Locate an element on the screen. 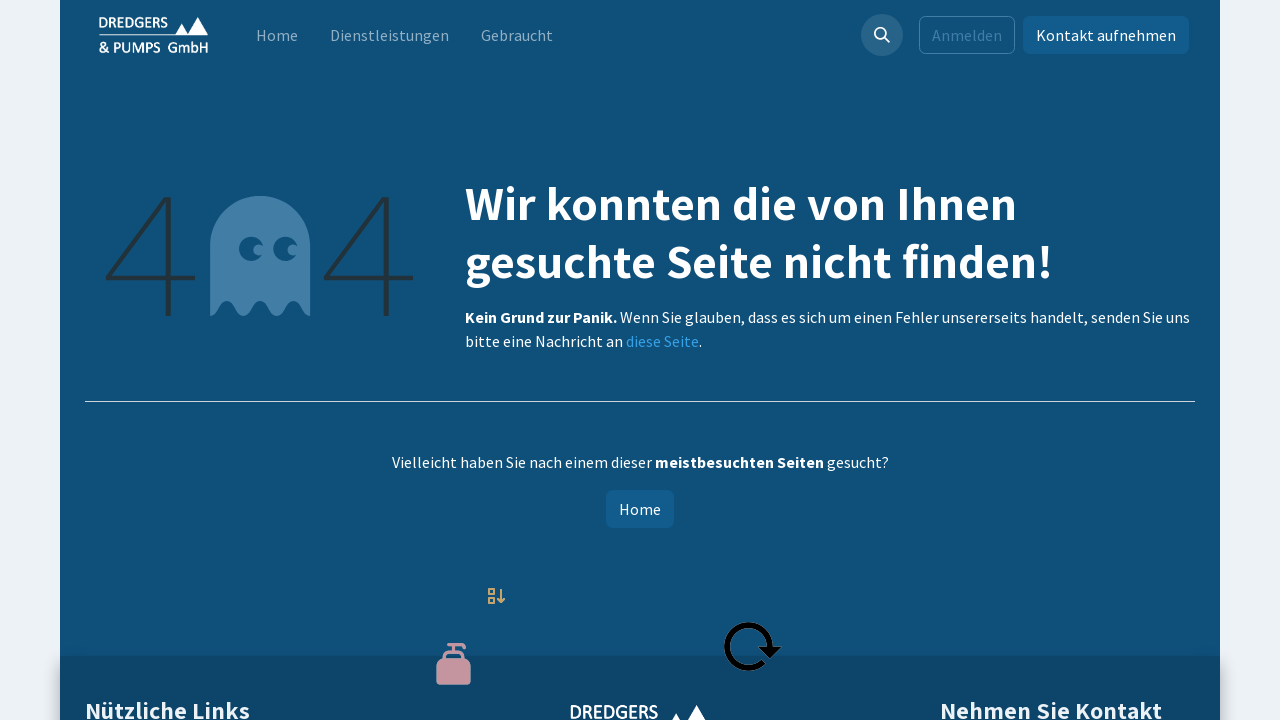 Image resolution: width=1280 pixels, height=720 pixels. refresh the current page or content is located at coordinates (751, 646).